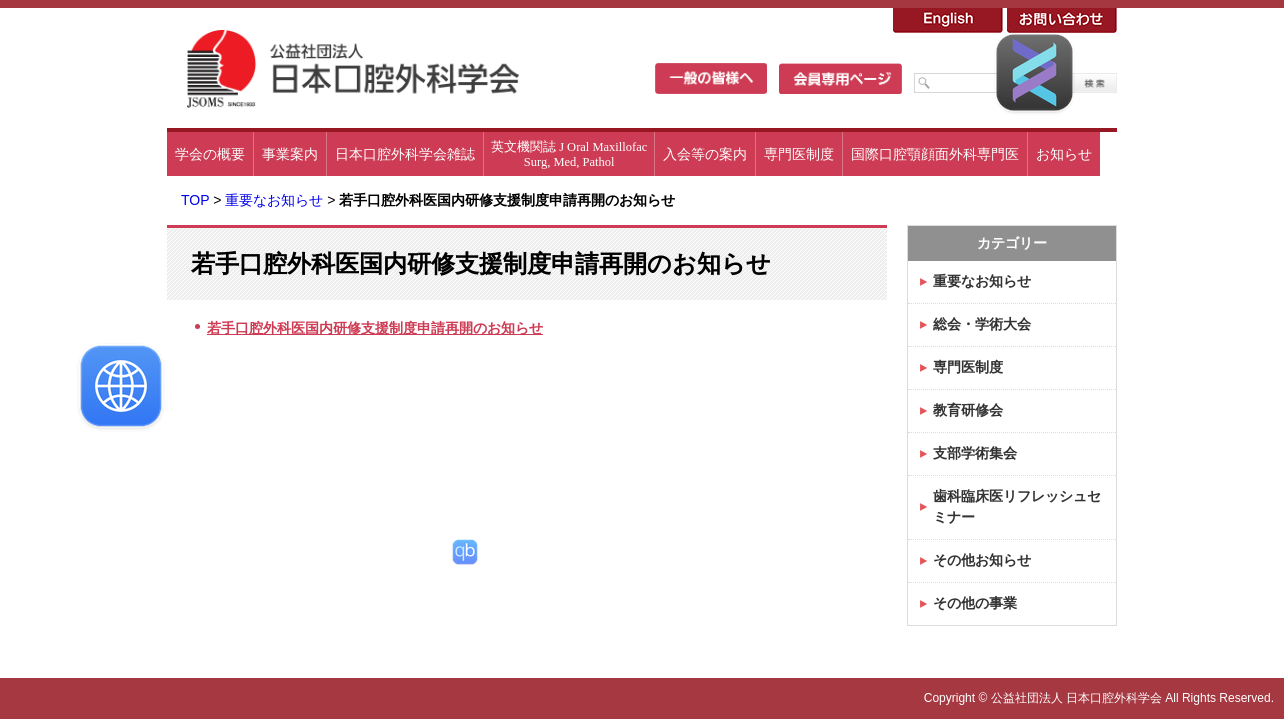  What do you see at coordinates (1034, 72) in the screenshot?
I see `open the helix app` at bounding box center [1034, 72].